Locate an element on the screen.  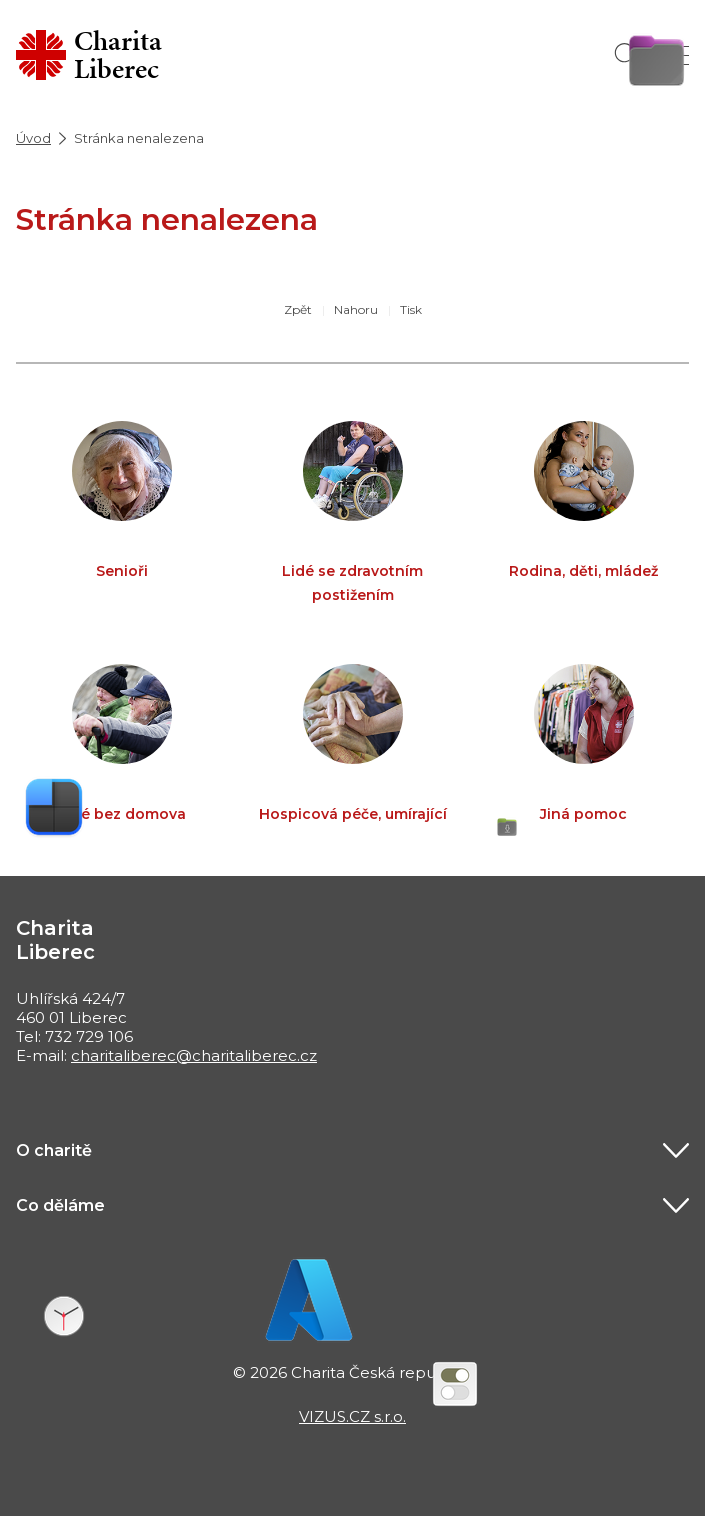
open your downloads folder is located at coordinates (507, 827).